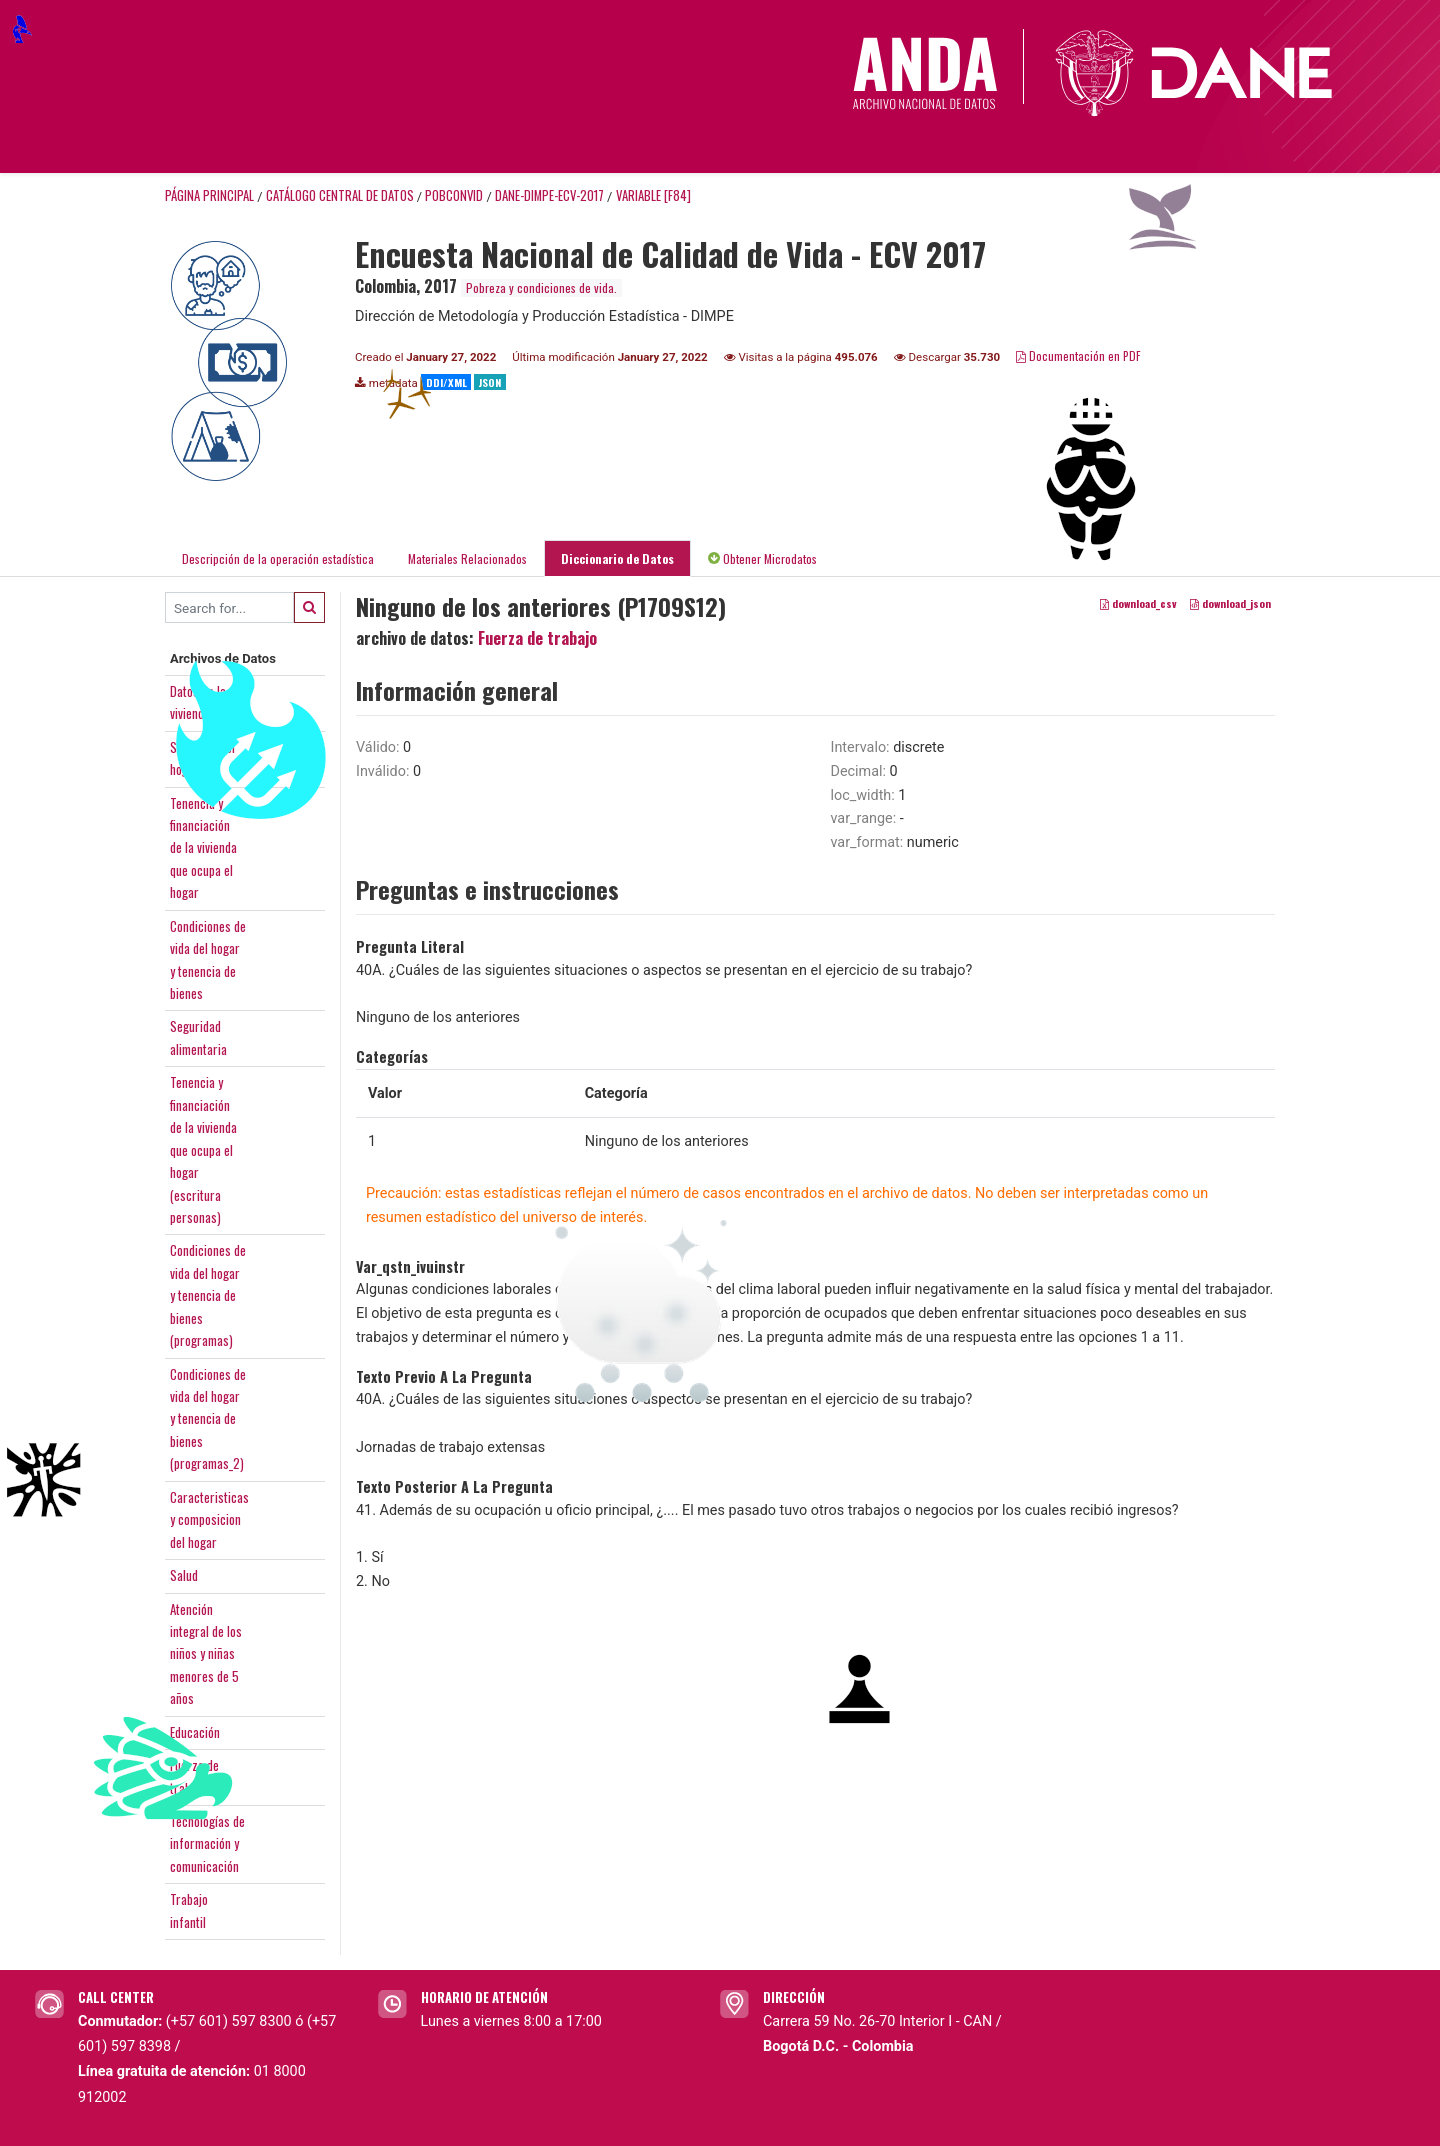 This screenshot has height=2146, width=1440. What do you see at coordinates (1091, 479) in the screenshot?
I see `view artifact or historical item details` at bounding box center [1091, 479].